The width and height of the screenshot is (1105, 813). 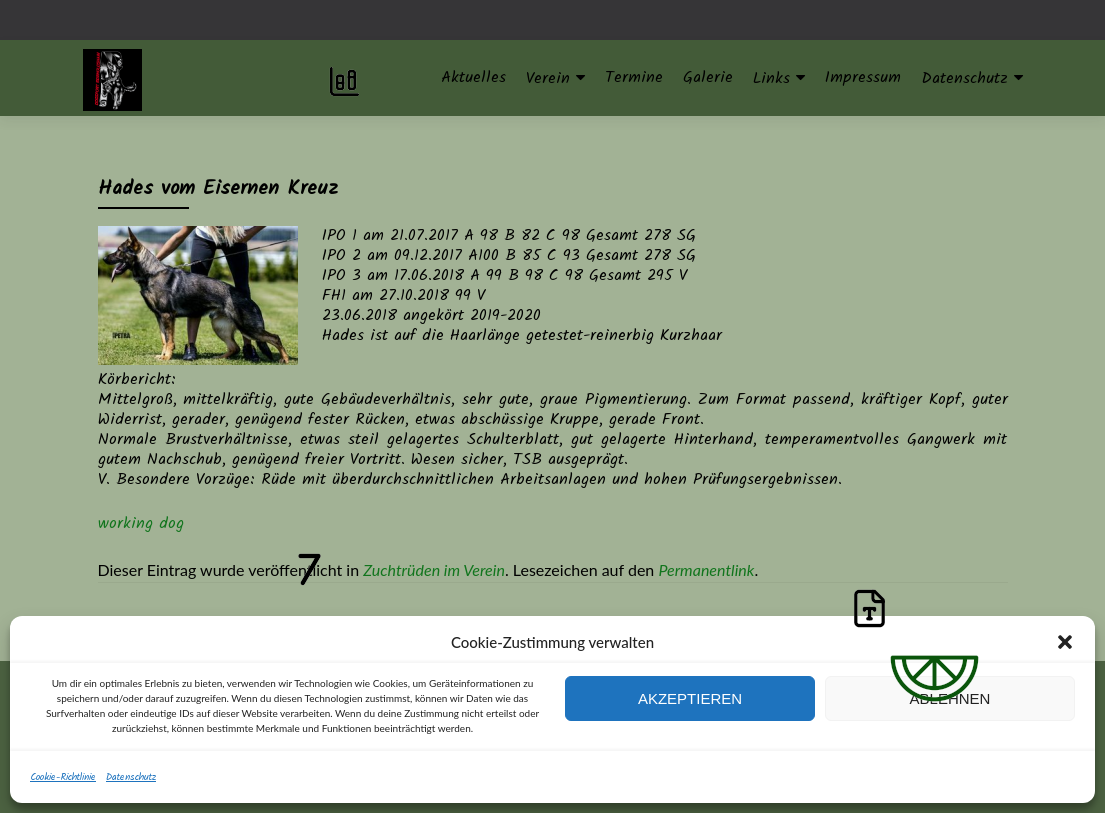 I want to click on view stacked column chart data, so click(x=344, y=81).